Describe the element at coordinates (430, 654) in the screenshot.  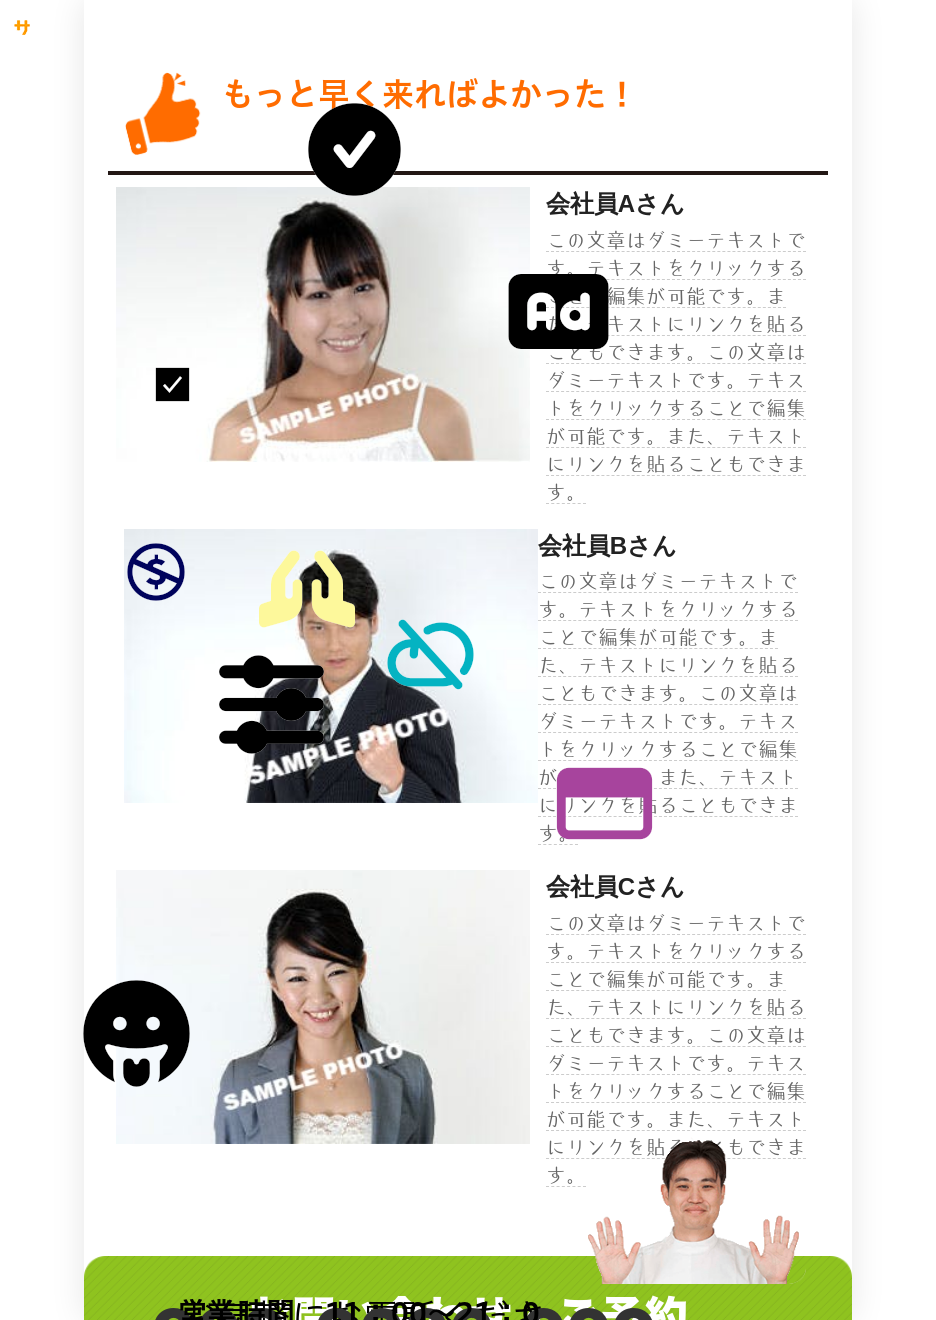
I see `indicates no cloud connection or offline status` at that location.